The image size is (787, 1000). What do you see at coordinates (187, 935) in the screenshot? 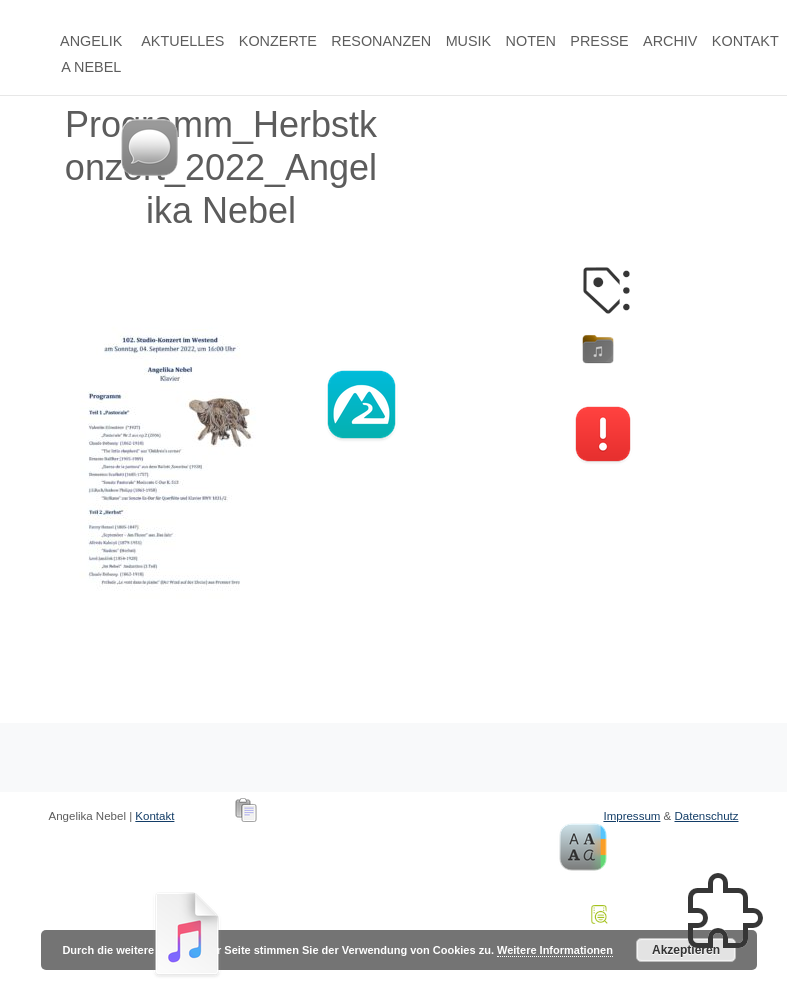
I see `generic audio file icon` at bounding box center [187, 935].